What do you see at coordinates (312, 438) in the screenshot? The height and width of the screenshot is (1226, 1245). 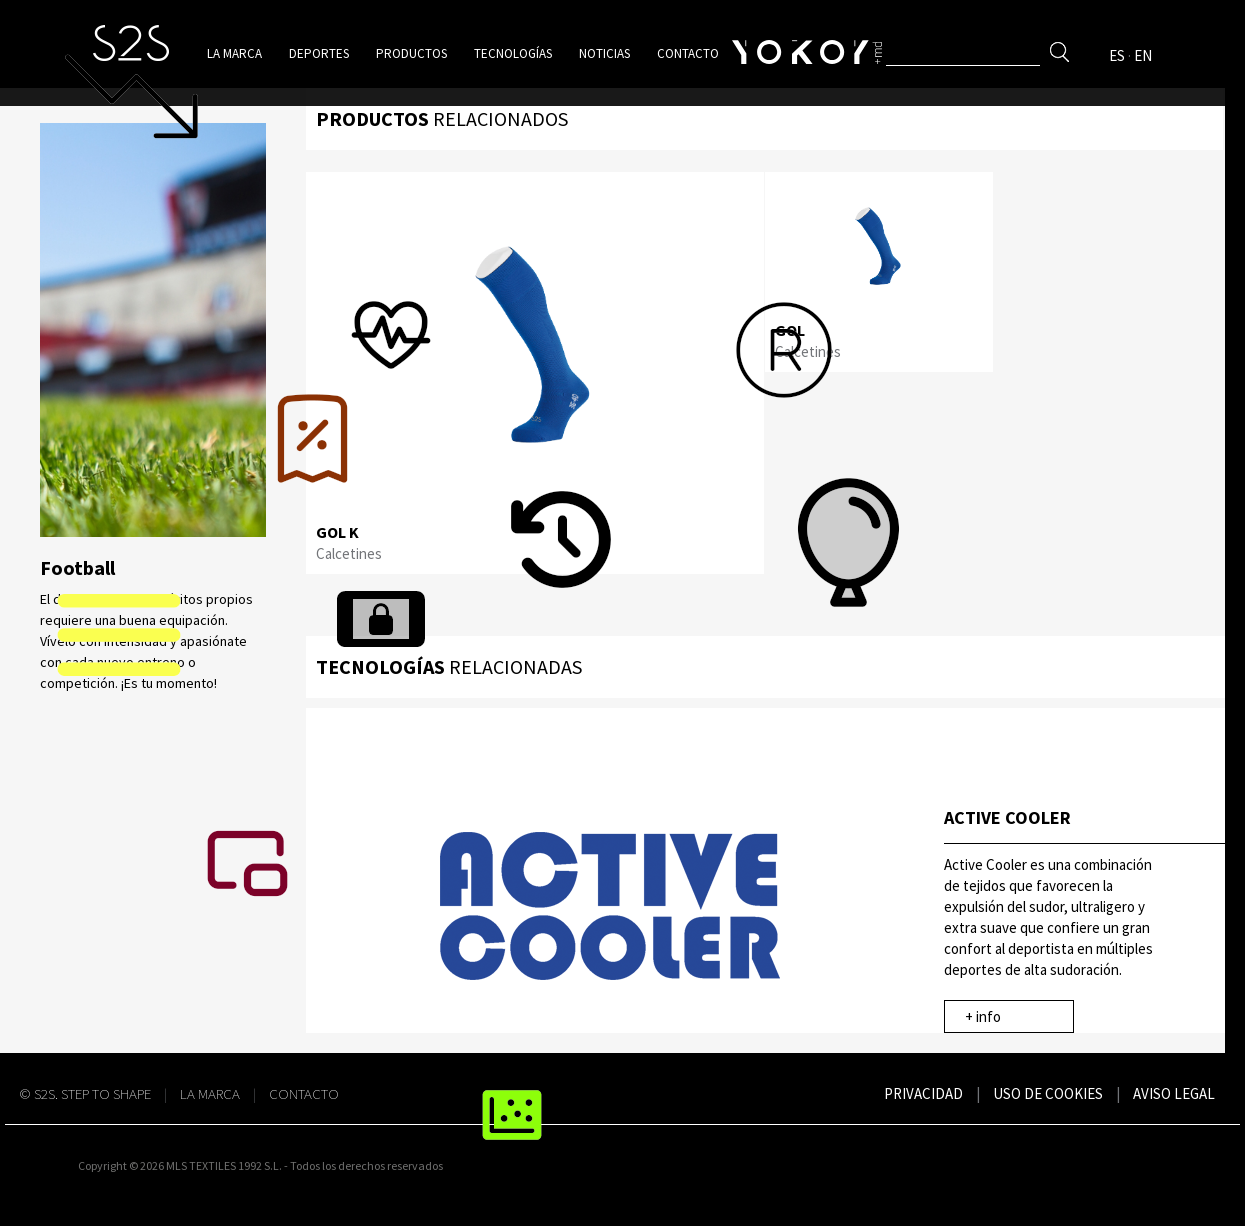 I see `view discount or coupon codes` at bounding box center [312, 438].